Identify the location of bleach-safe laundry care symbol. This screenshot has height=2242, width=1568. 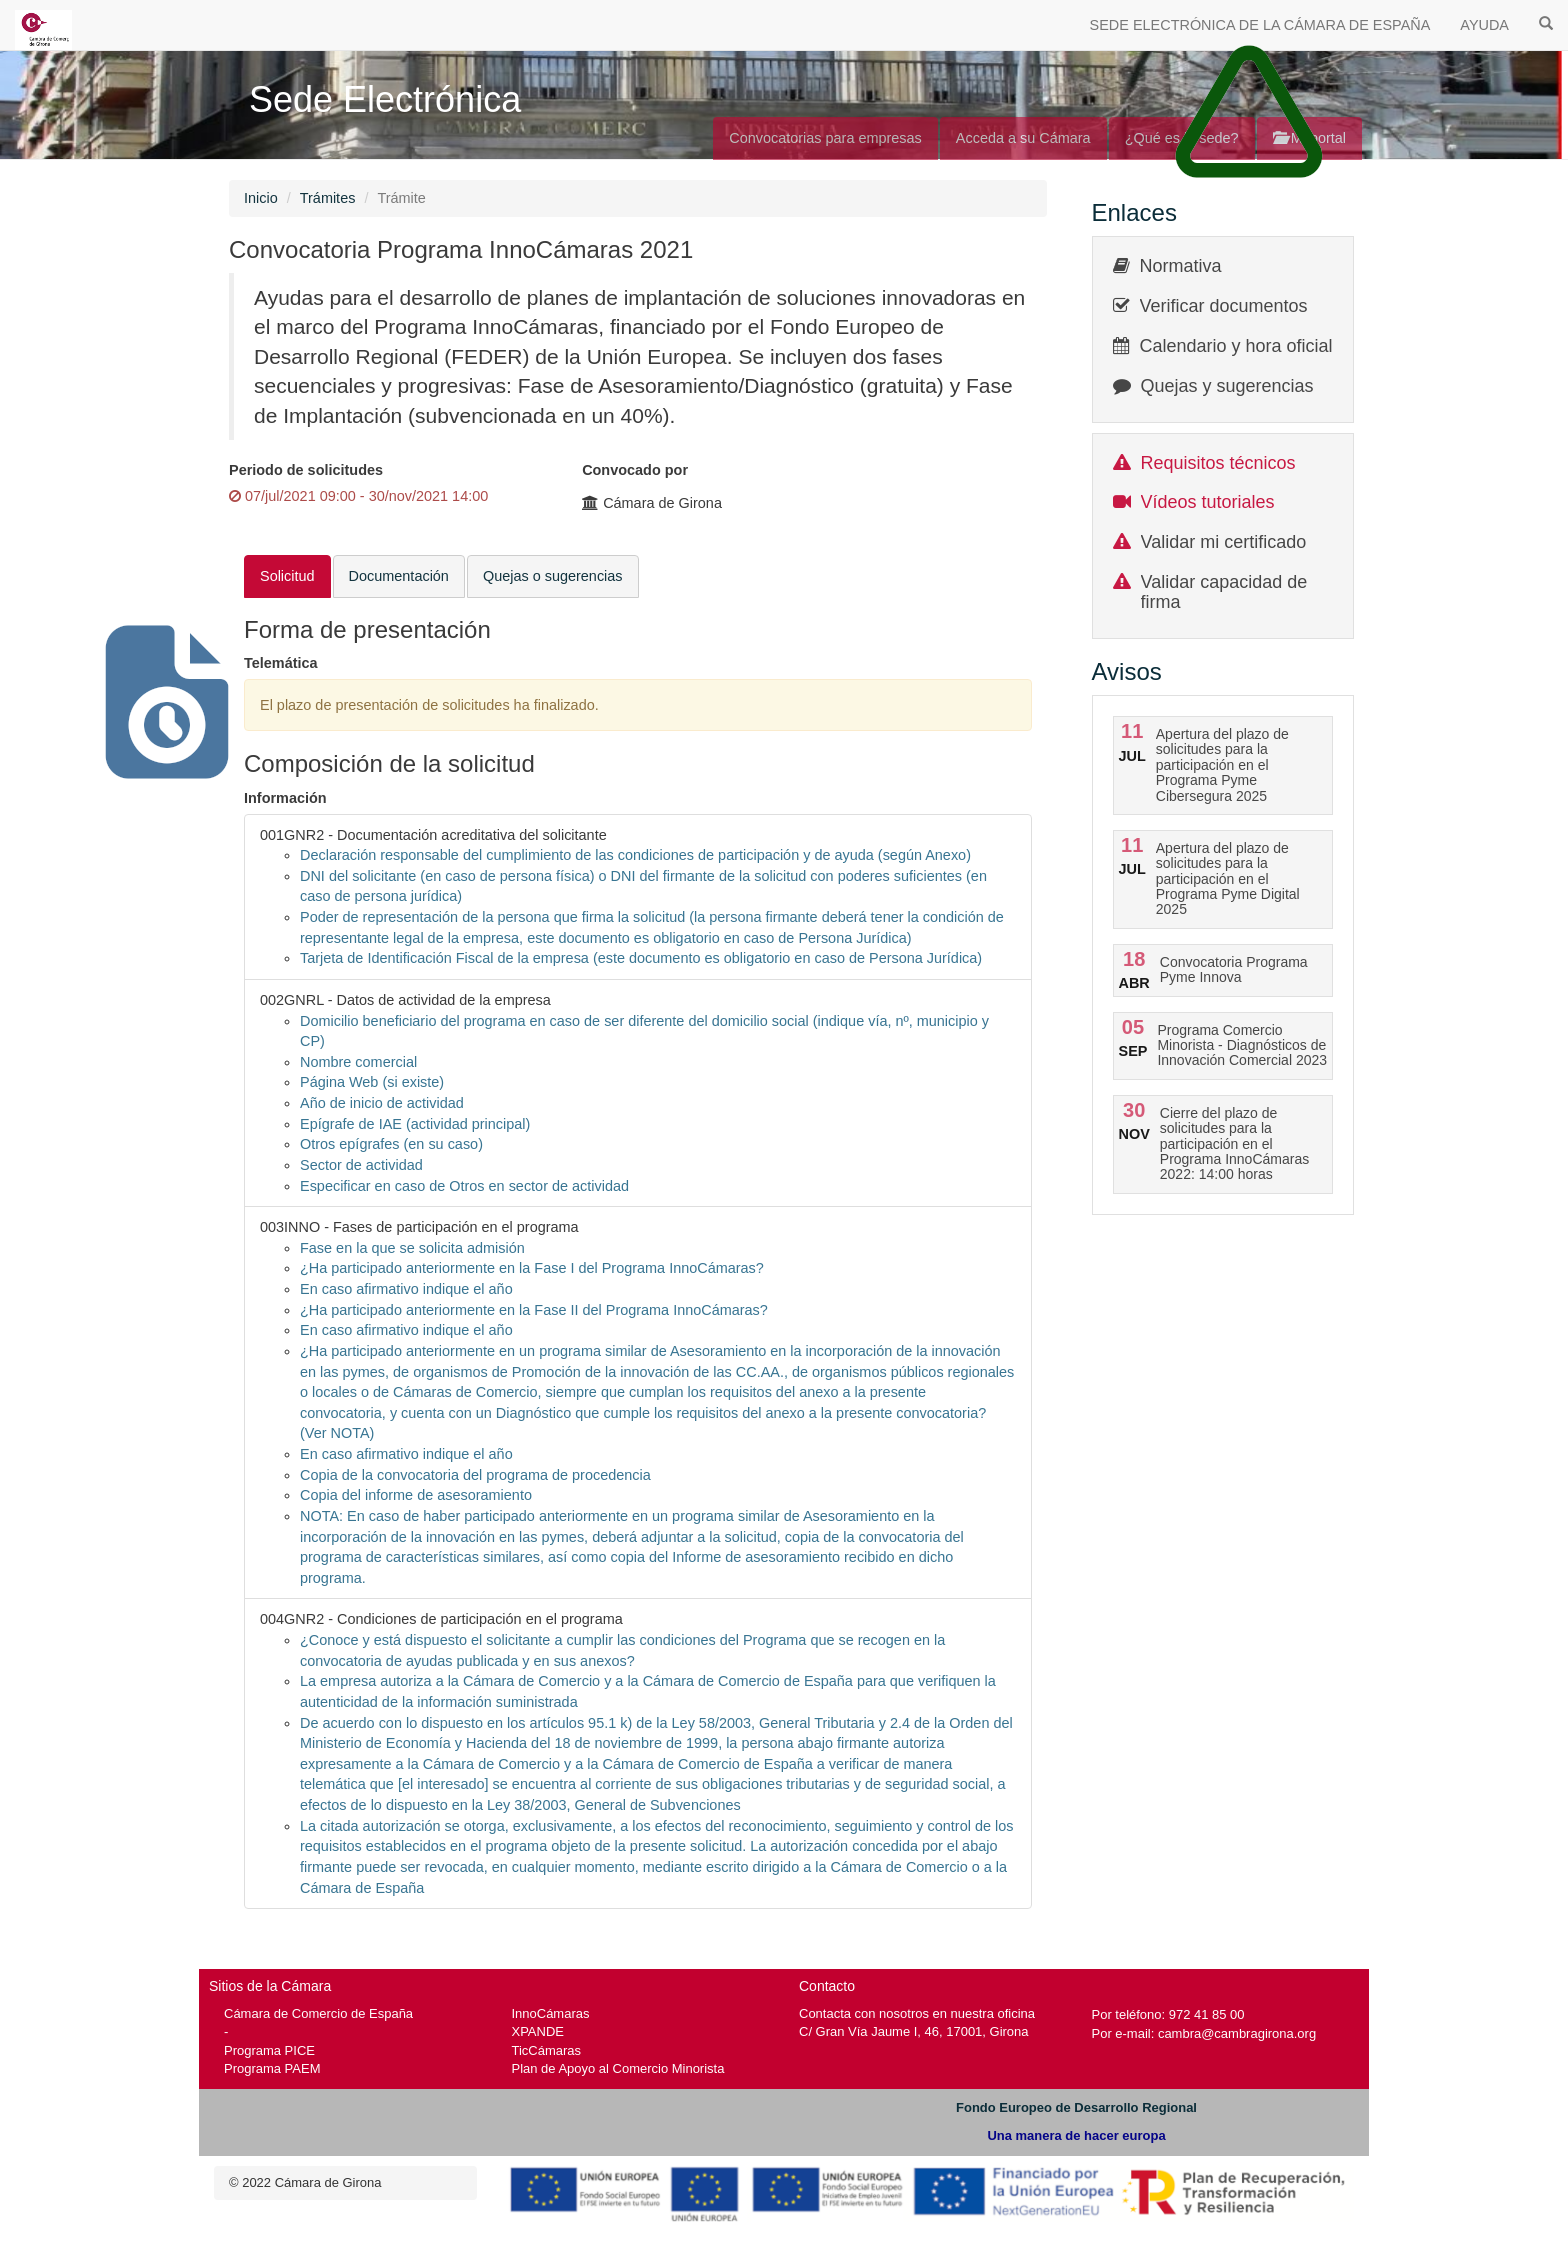
(1249, 119).